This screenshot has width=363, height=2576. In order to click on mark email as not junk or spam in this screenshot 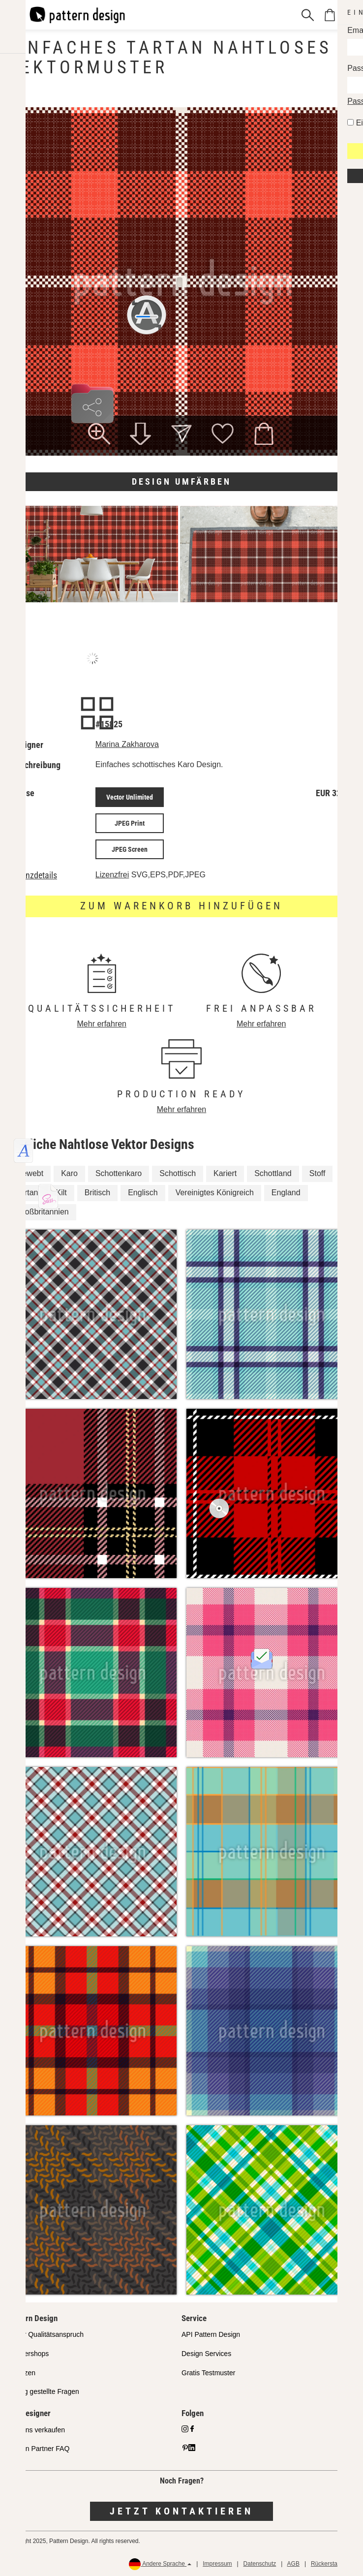, I will do `click(262, 1659)`.